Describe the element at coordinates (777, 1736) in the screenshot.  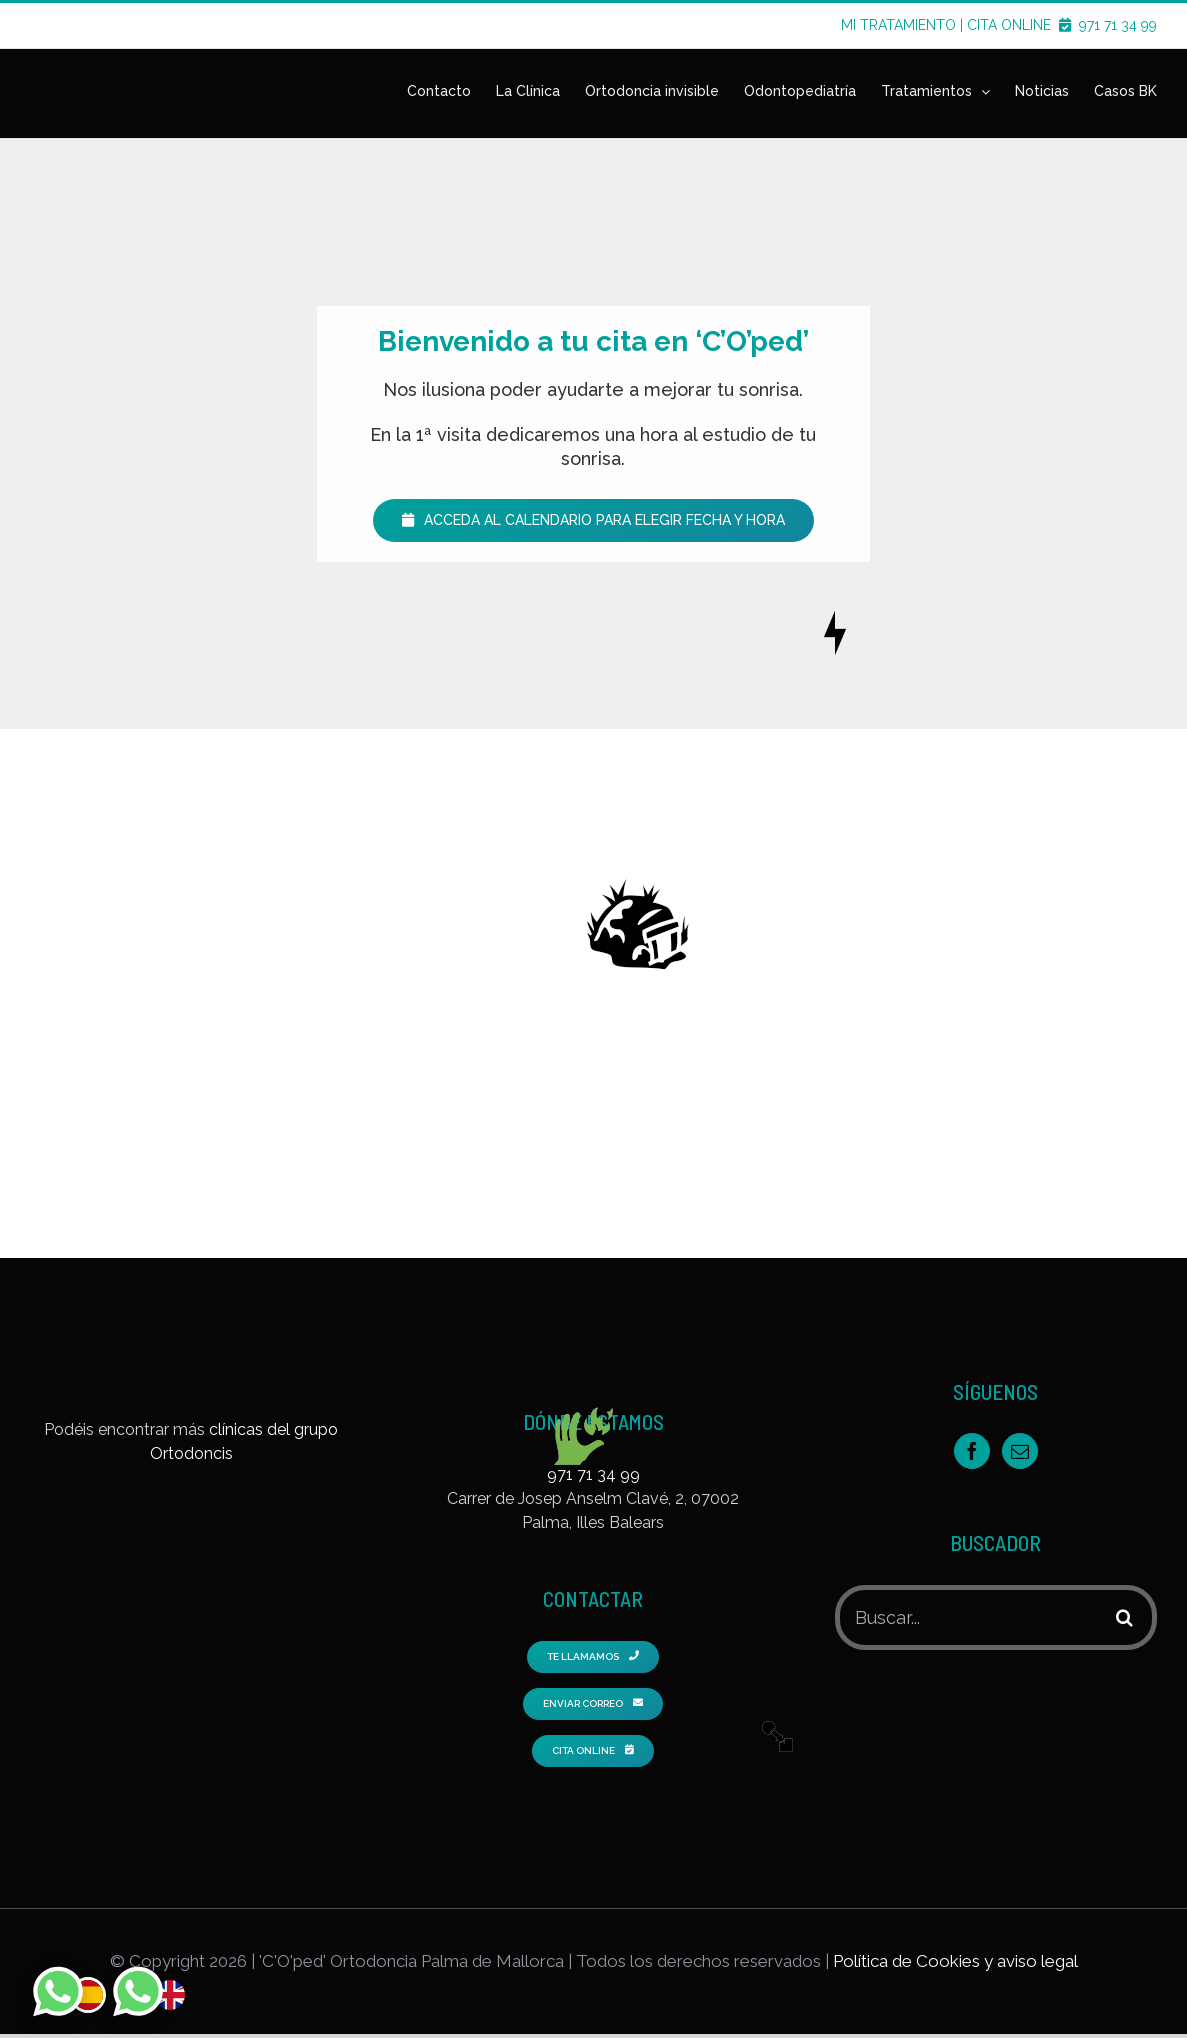
I see `transform or convert an object` at that location.